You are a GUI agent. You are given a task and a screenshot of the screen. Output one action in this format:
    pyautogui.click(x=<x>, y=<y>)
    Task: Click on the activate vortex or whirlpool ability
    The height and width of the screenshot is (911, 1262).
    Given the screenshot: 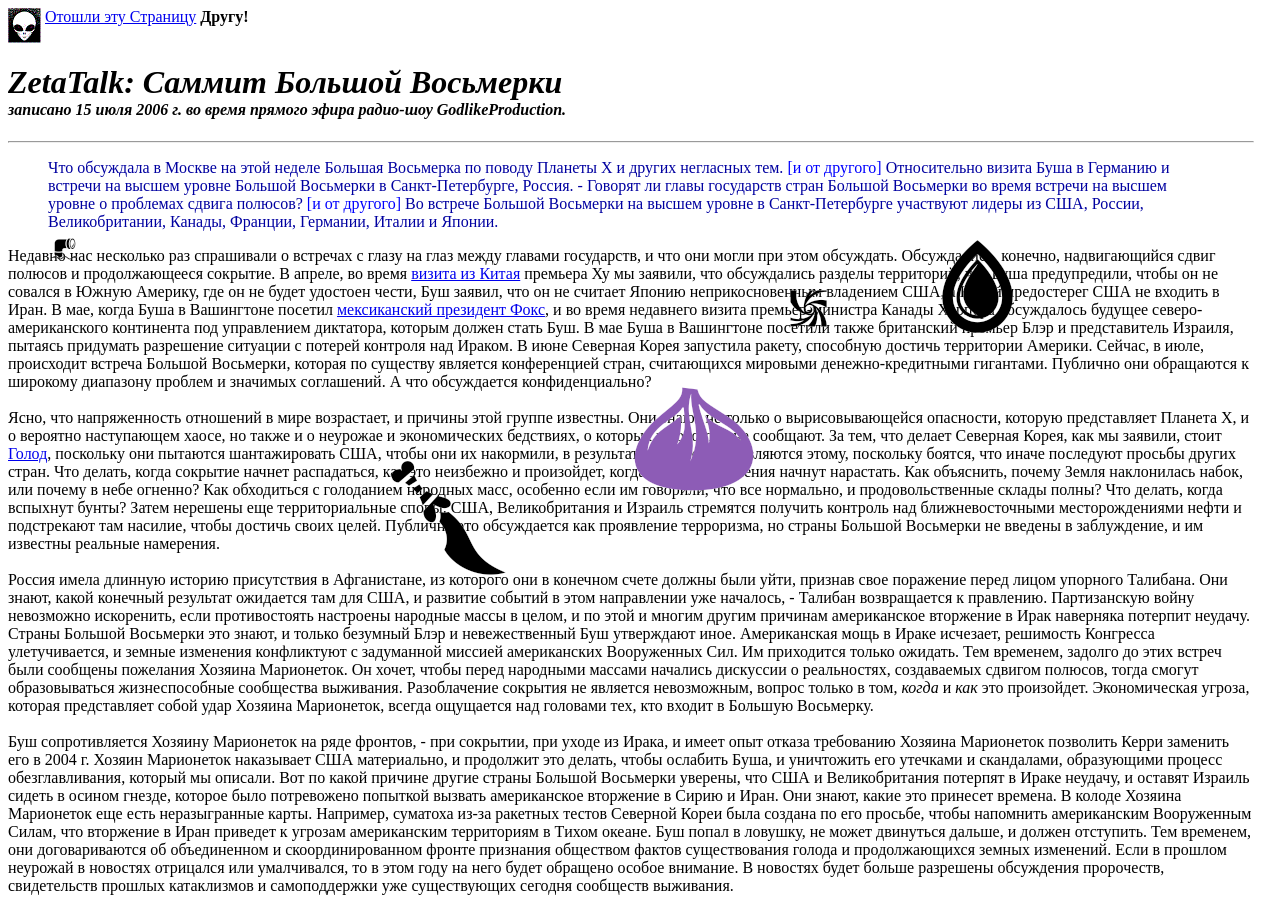 What is the action you would take?
    pyautogui.click(x=808, y=308)
    